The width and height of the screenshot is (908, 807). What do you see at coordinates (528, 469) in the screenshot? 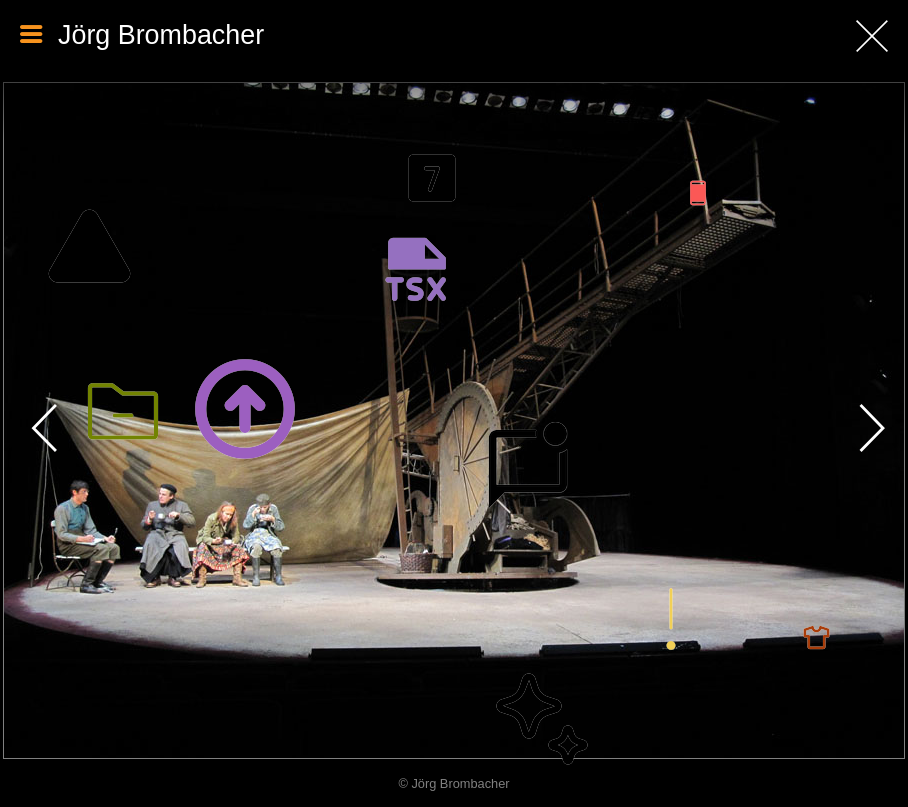
I see `indicates unread messages in chat` at bounding box center [528, 469].